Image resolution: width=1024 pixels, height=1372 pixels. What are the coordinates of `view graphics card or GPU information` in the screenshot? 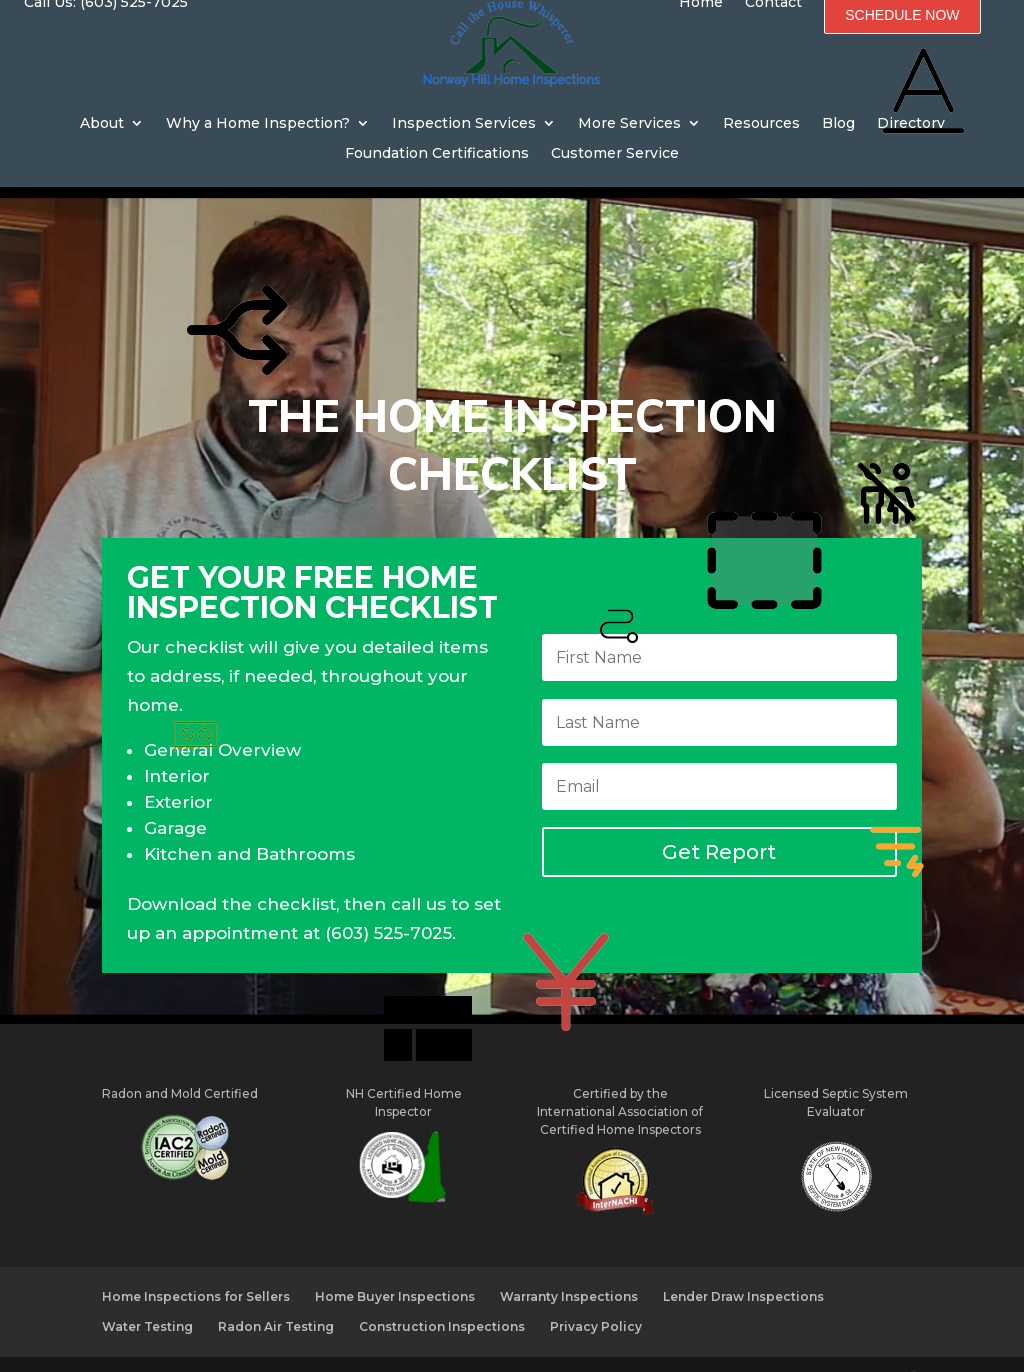 It's located at (196, 736).